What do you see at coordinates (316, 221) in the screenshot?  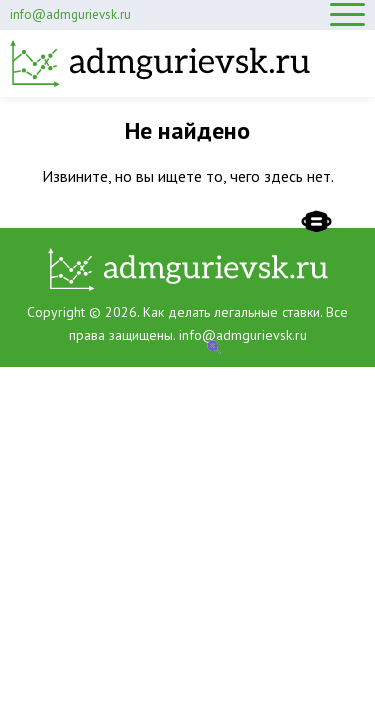 I see `indicates mask required or health safety area` at bounding box center [316, 221].